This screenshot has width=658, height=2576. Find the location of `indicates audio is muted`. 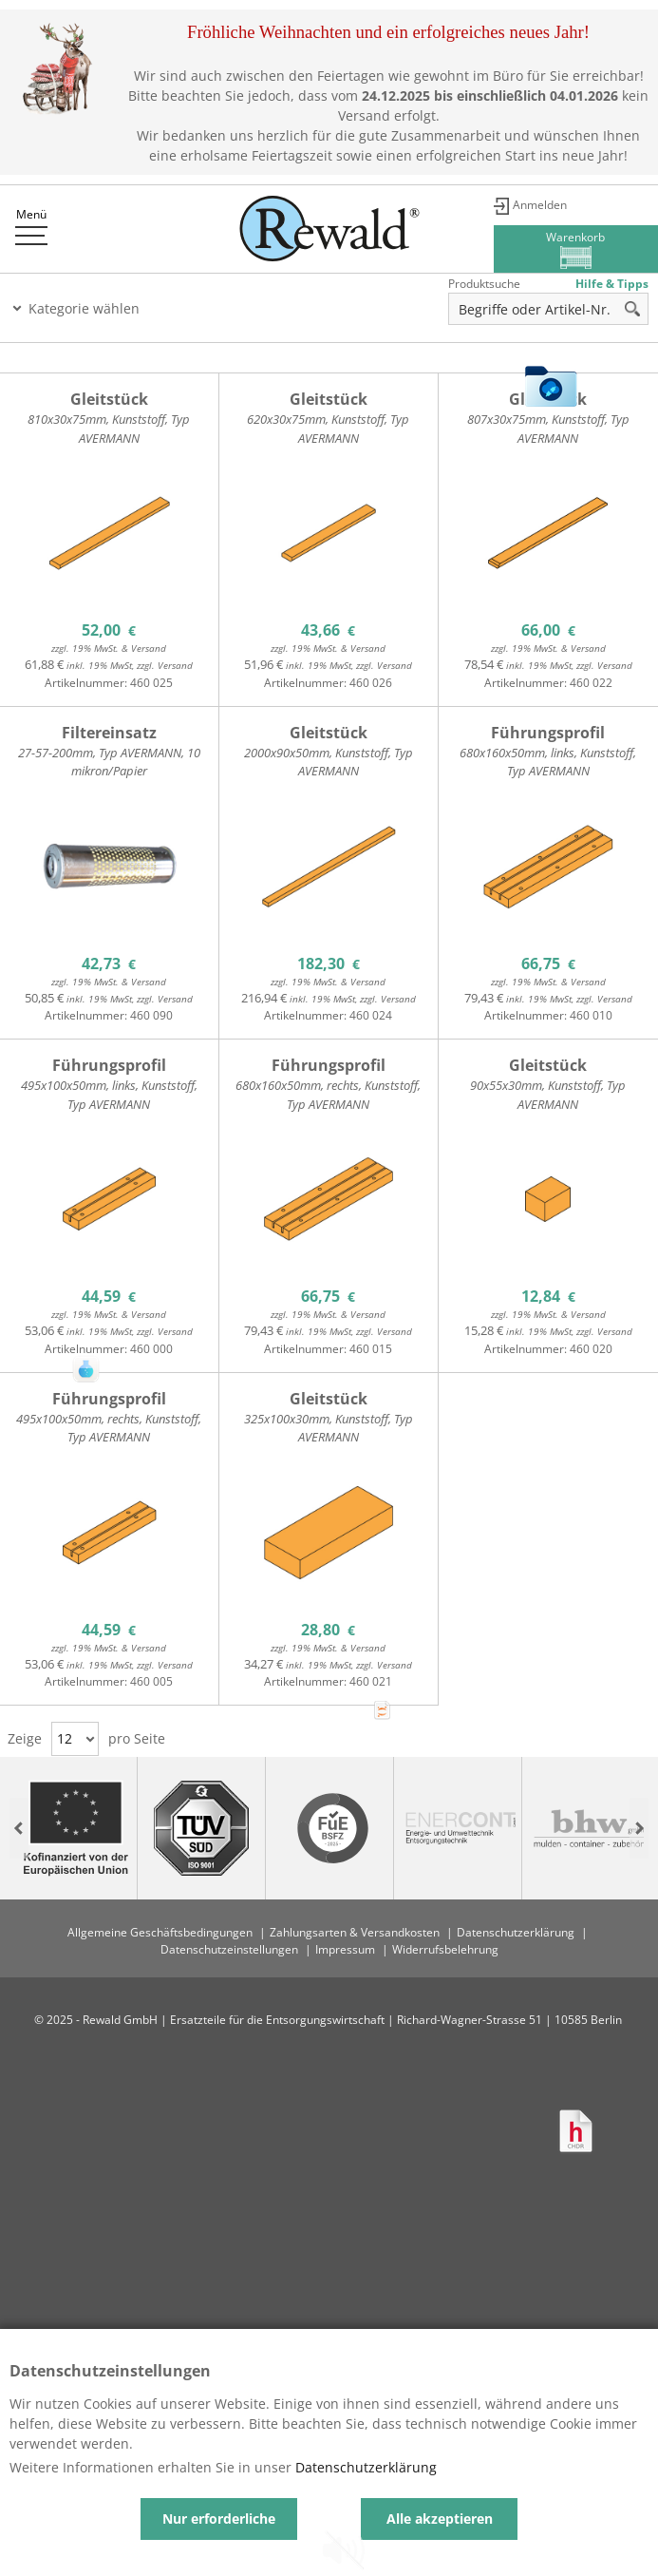

indicates audio is muted is located at coordinates (344, 2550).